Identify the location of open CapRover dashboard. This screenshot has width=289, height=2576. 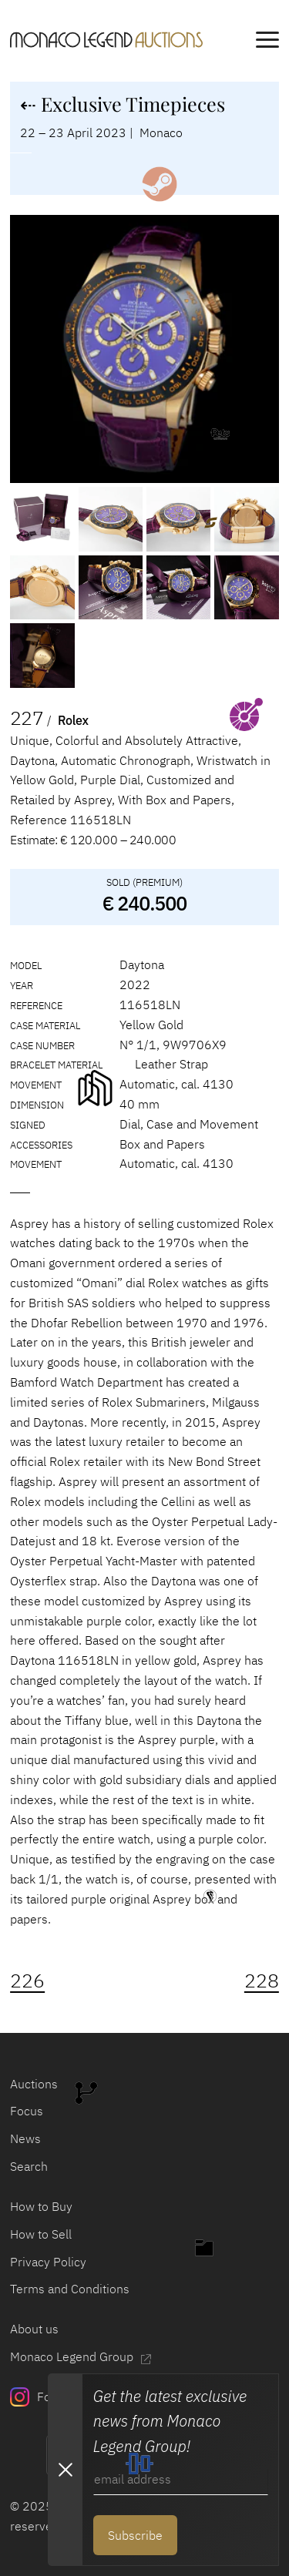
(210, 1896).